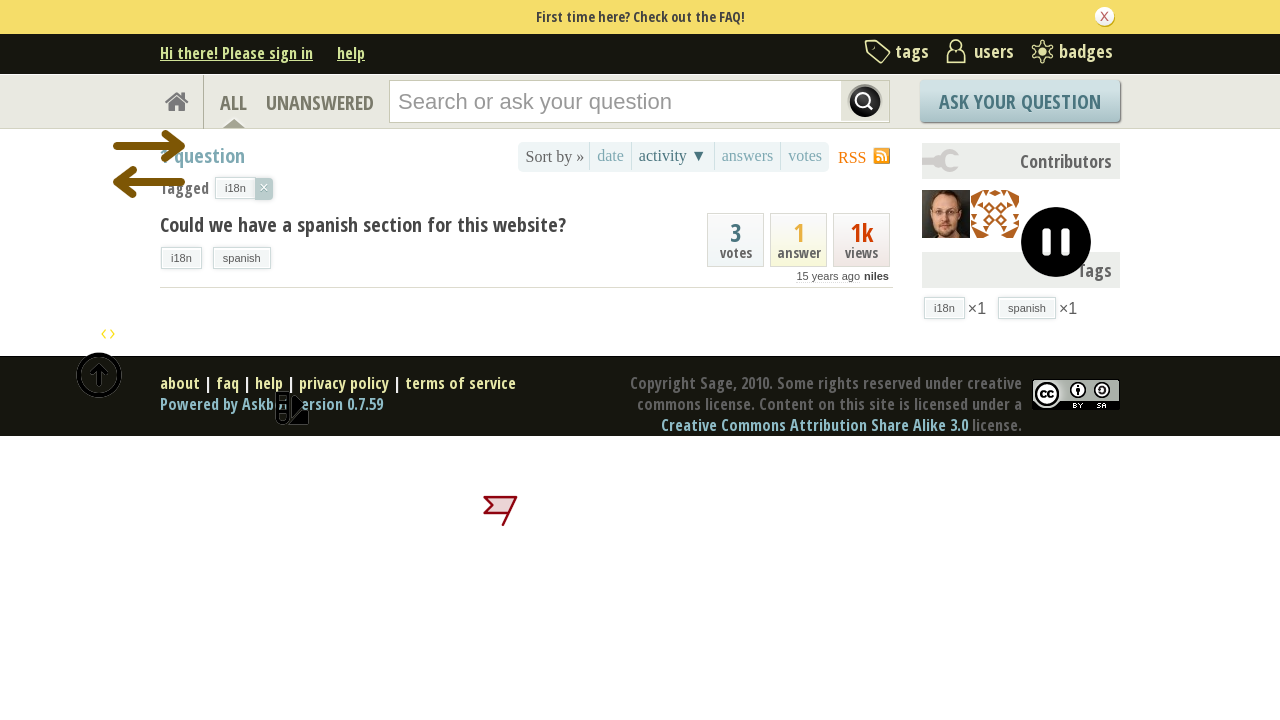  Describe the element at coordinates (108, 334) in the screenshot. I see `view or edit source code` at that location.